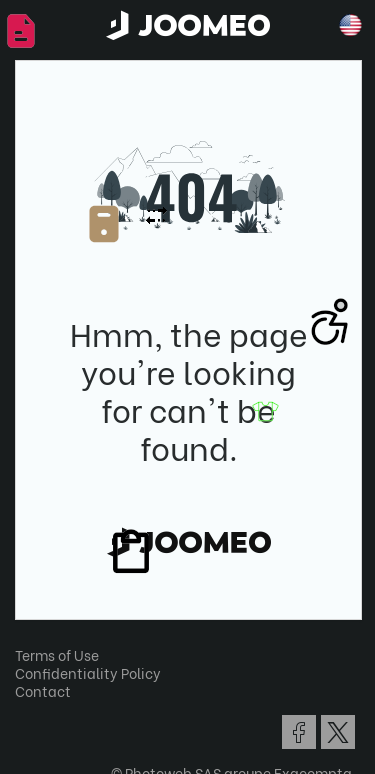  I want to click on indicates wheelchair accessible facility, so click(330, 322).